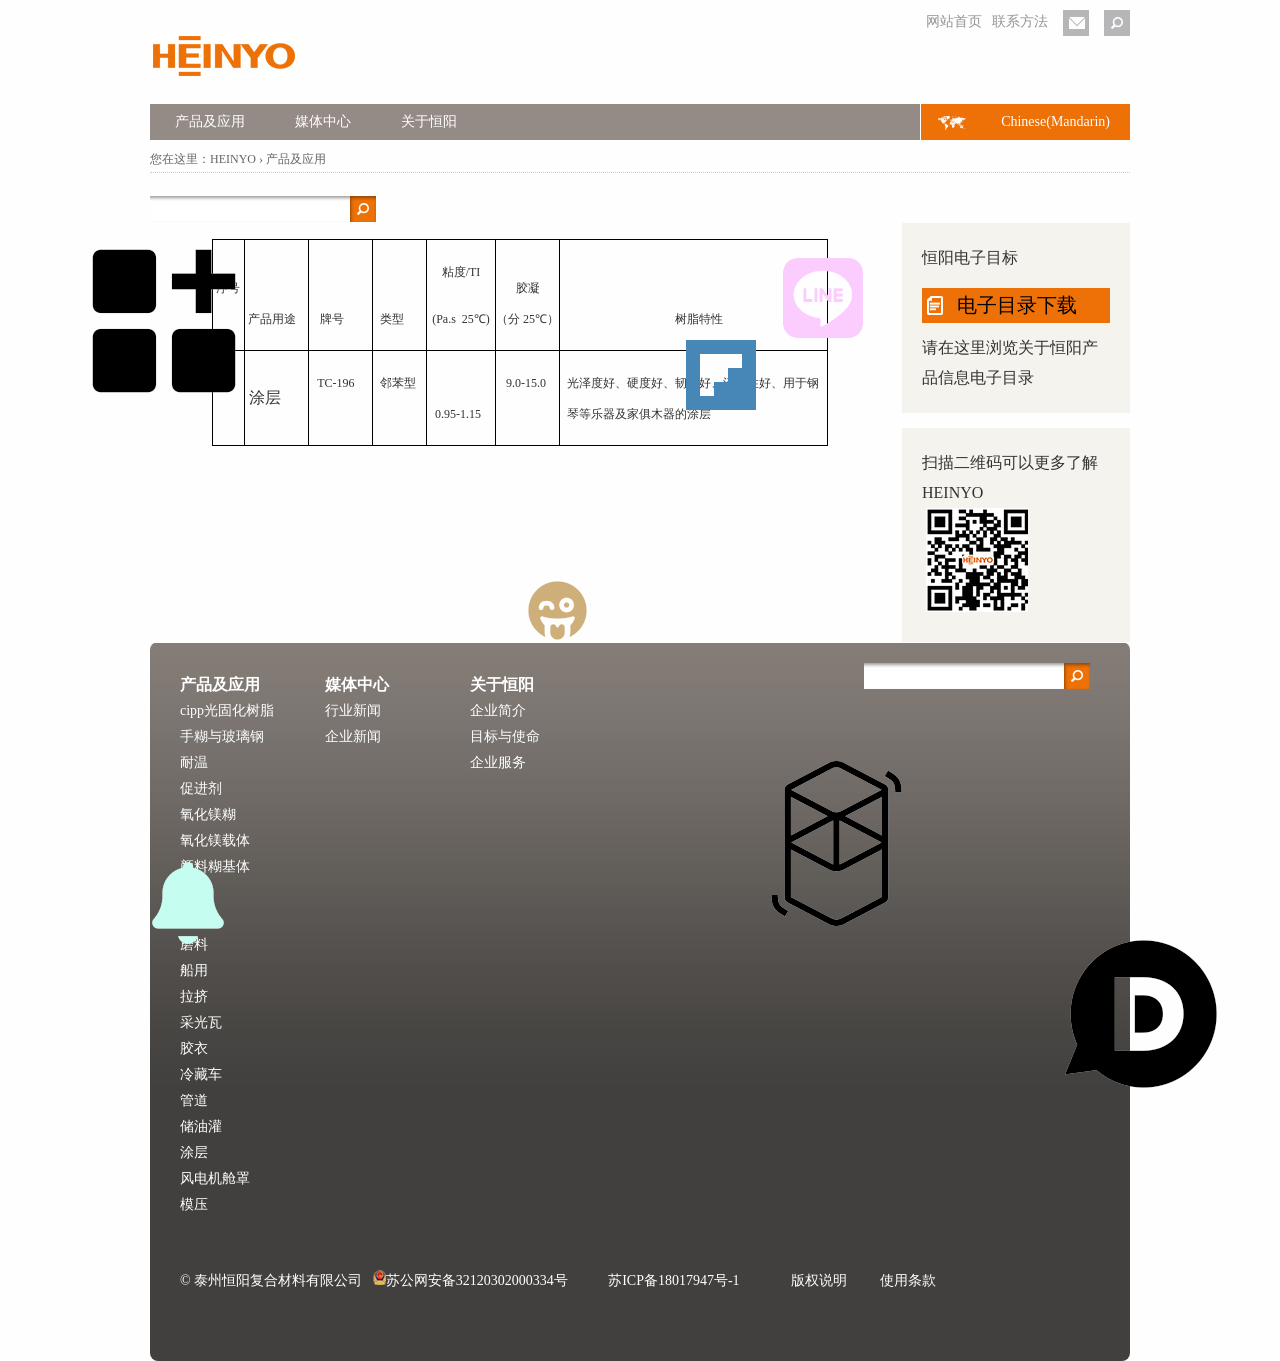 The width and height of the screenshot is (1280, 1361). I want to click on disqus commenting platform logo, so click(1143, 1014).